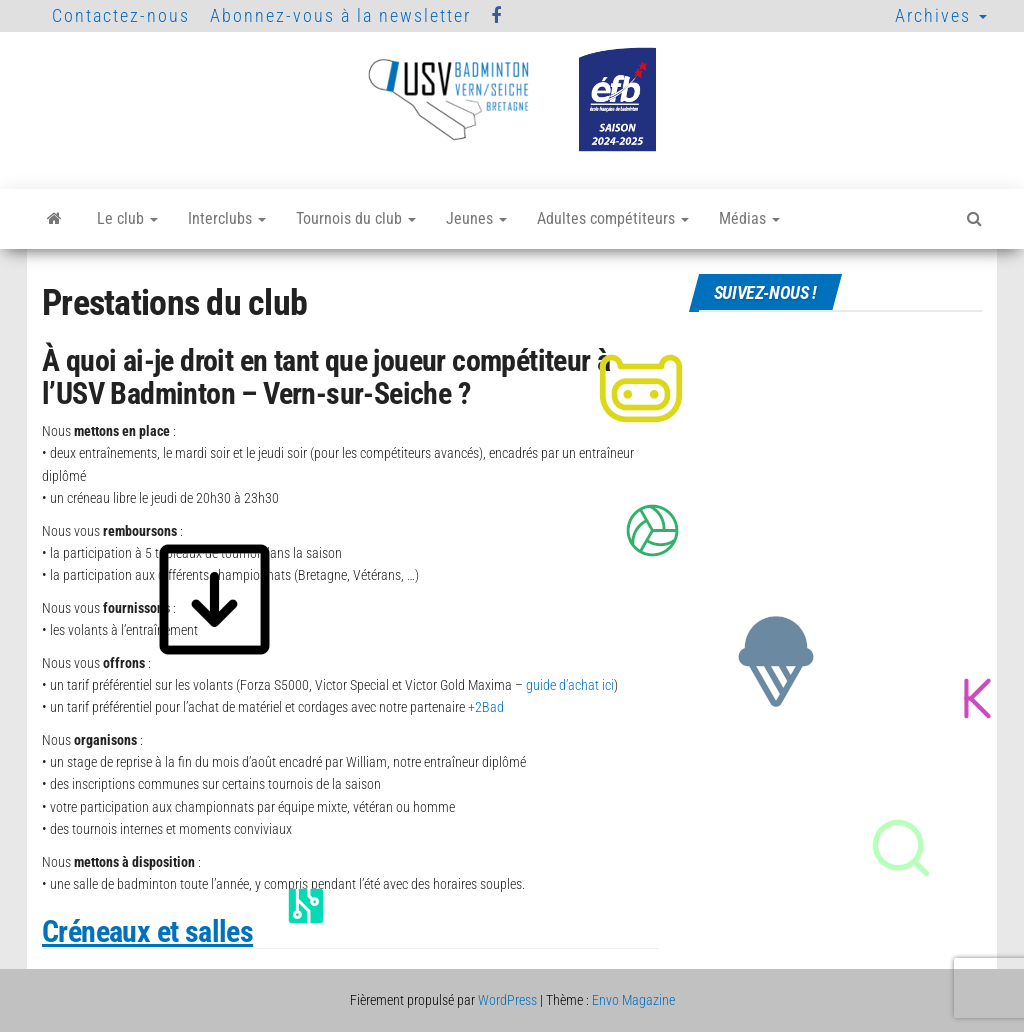 The width and height of the screenshot is (1024, 1032). What do you see at coordinates (641, 387) in the screenshot?
I see `finn the human character icon from adventure time` at bounding box center [641, 387].